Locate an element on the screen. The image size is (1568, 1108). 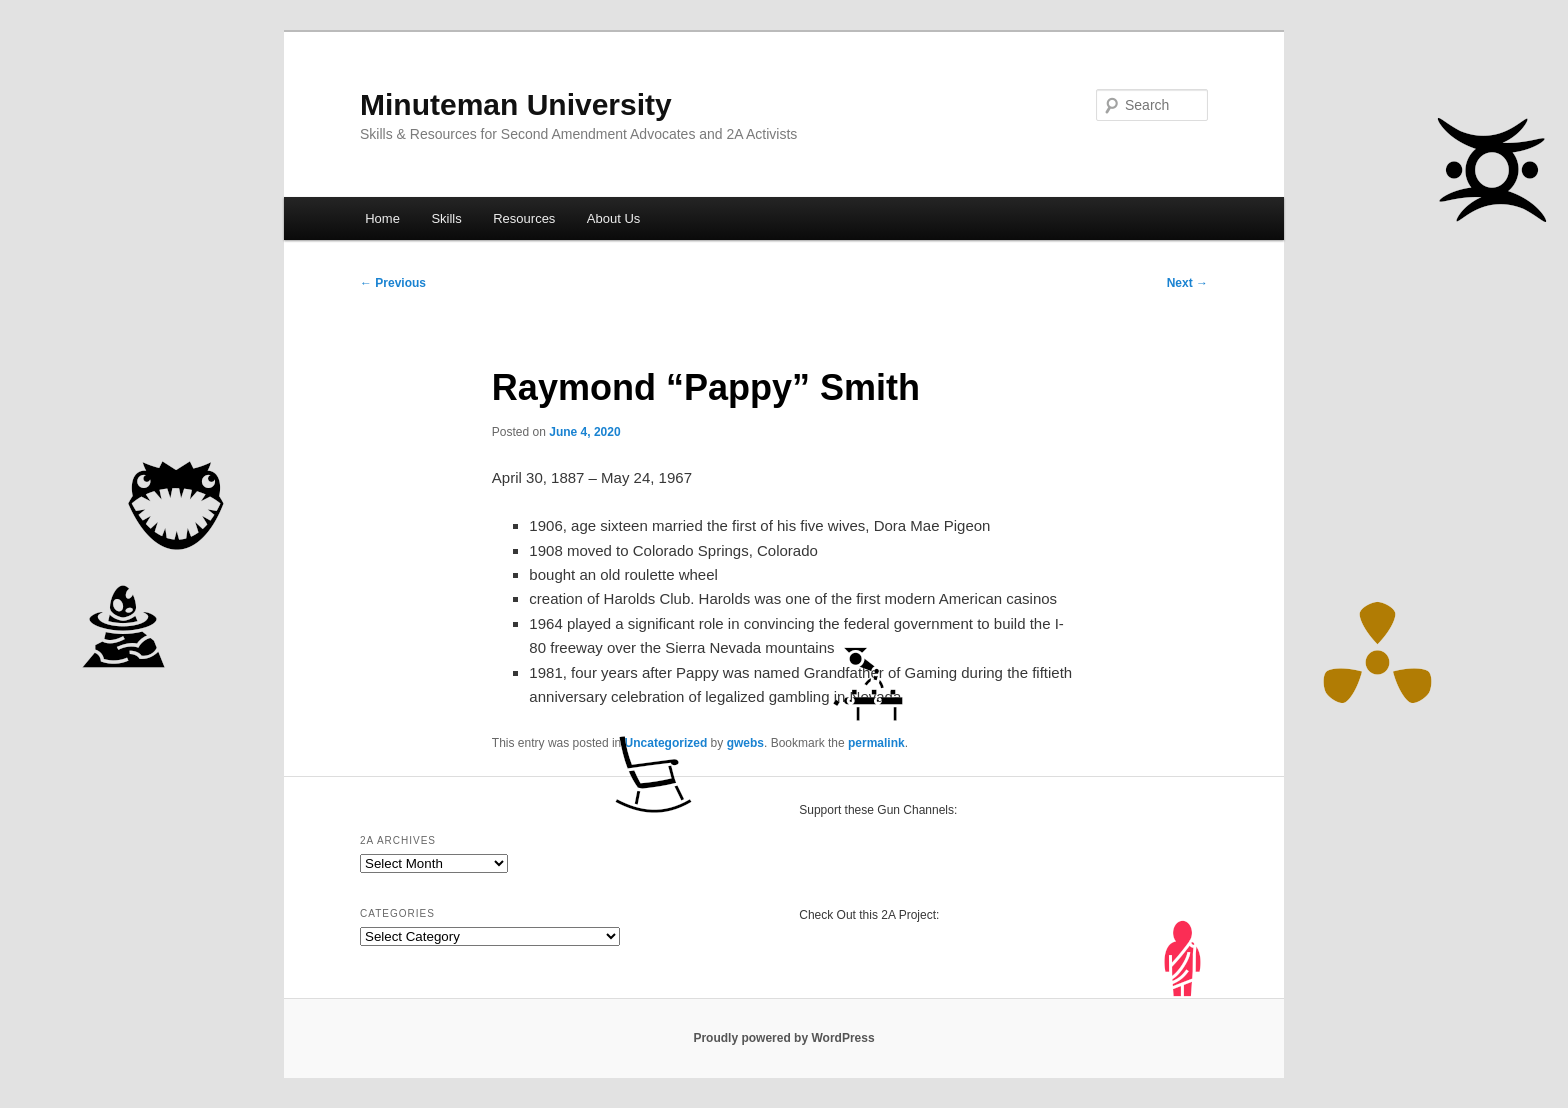
abstract game icon or badge element is located at coordinates (1492, 170).